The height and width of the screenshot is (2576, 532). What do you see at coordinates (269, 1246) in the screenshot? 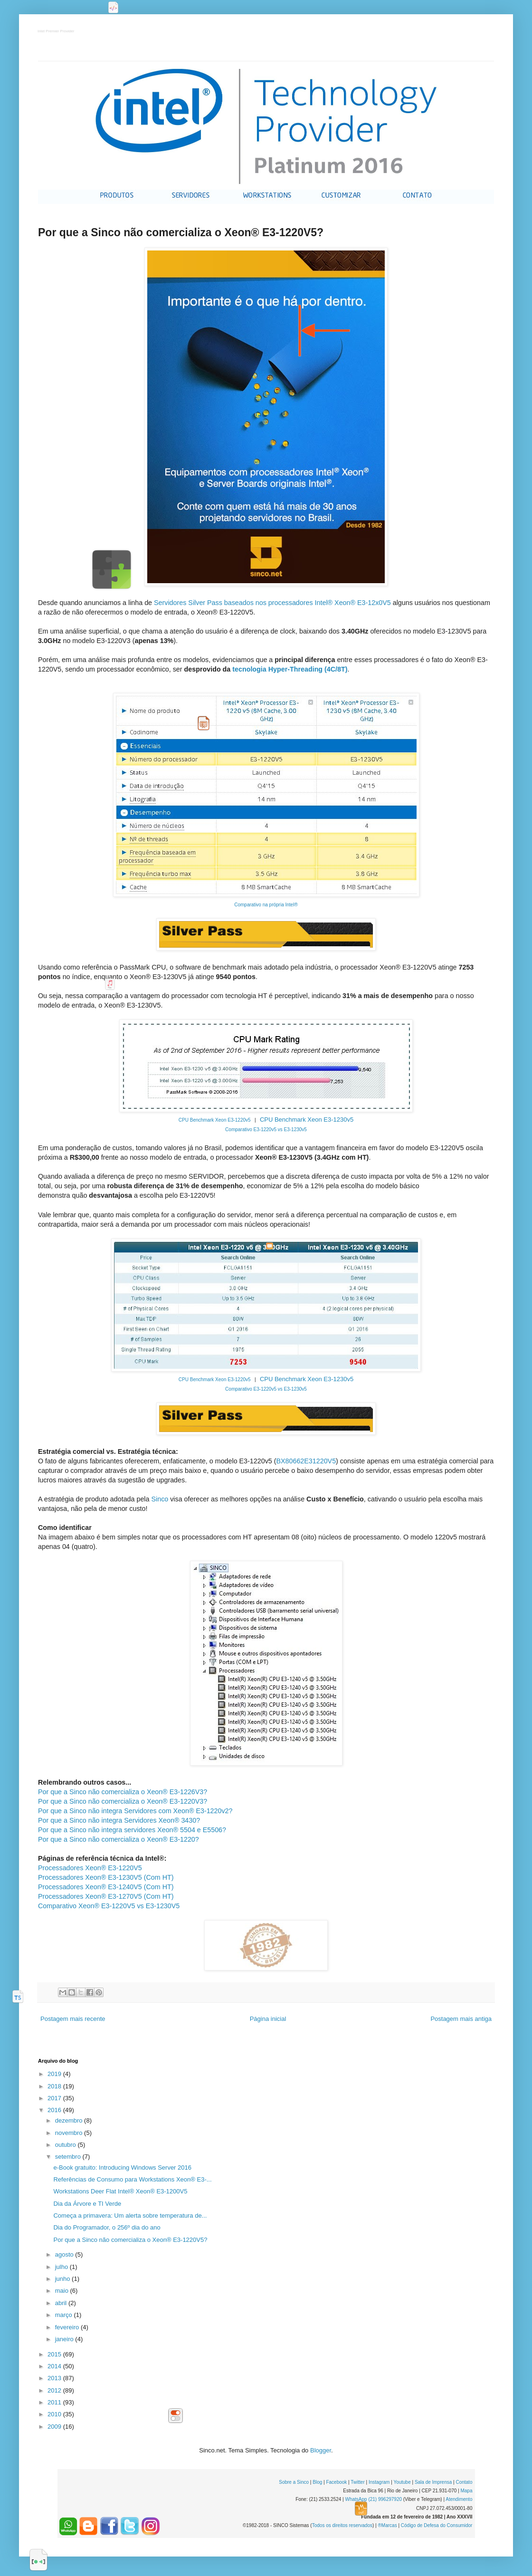
I see `open instant messaging app` at bounding box center [269, 1246].